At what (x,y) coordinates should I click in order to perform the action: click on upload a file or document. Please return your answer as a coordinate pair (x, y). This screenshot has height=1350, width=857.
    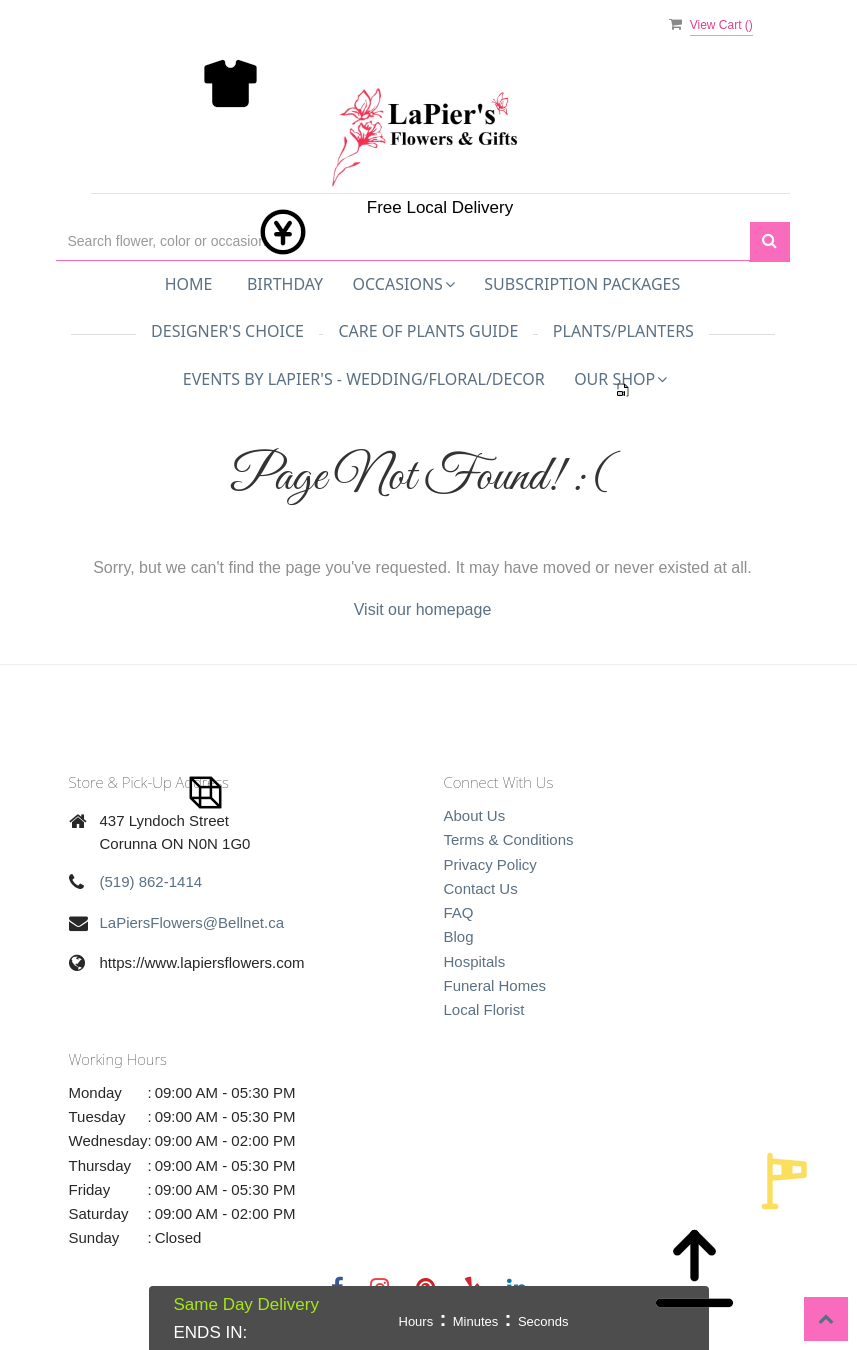
    Looking at the image, I should click on (694, 1268).